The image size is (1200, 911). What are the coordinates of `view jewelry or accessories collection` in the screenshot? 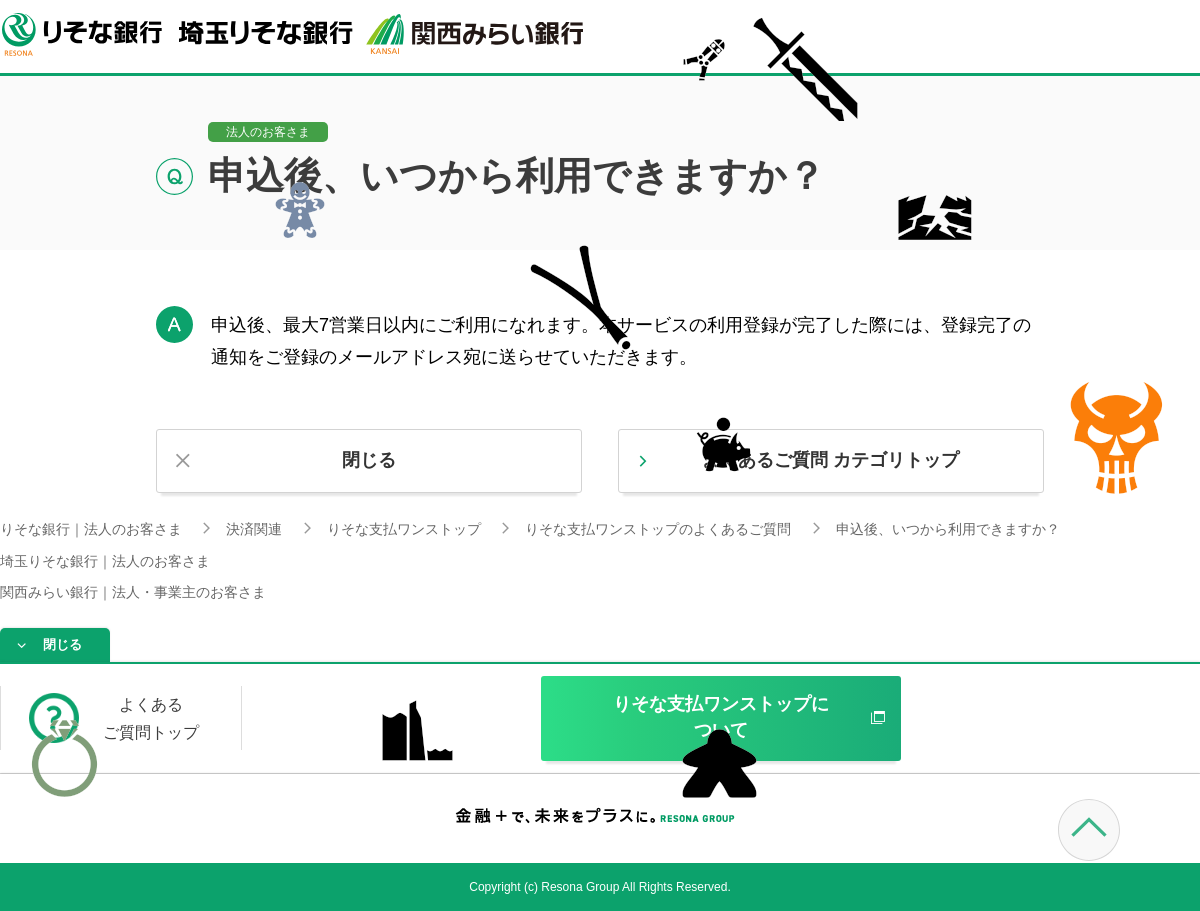 It's located at (64, 758).